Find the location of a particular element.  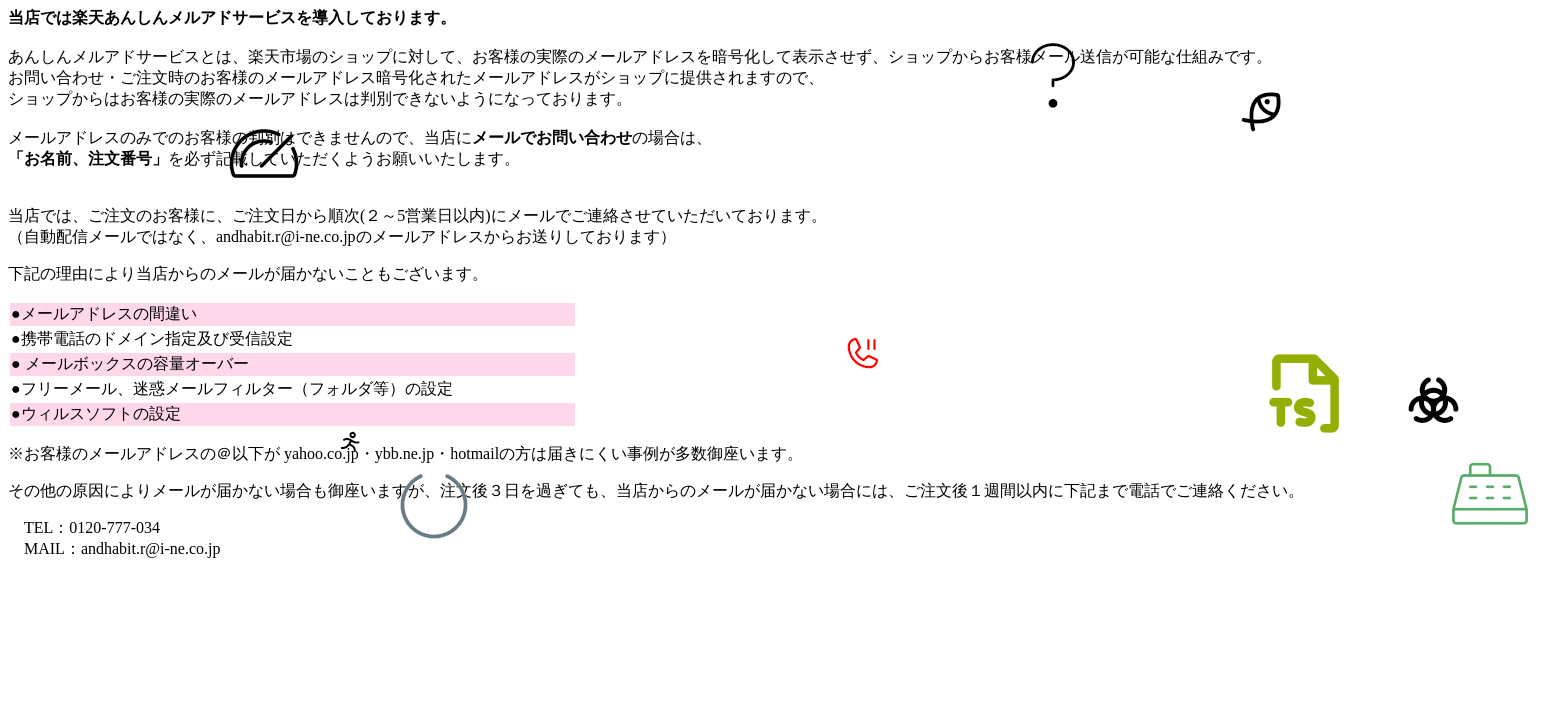

access point of sale system is located at coordinates (1490, 498).